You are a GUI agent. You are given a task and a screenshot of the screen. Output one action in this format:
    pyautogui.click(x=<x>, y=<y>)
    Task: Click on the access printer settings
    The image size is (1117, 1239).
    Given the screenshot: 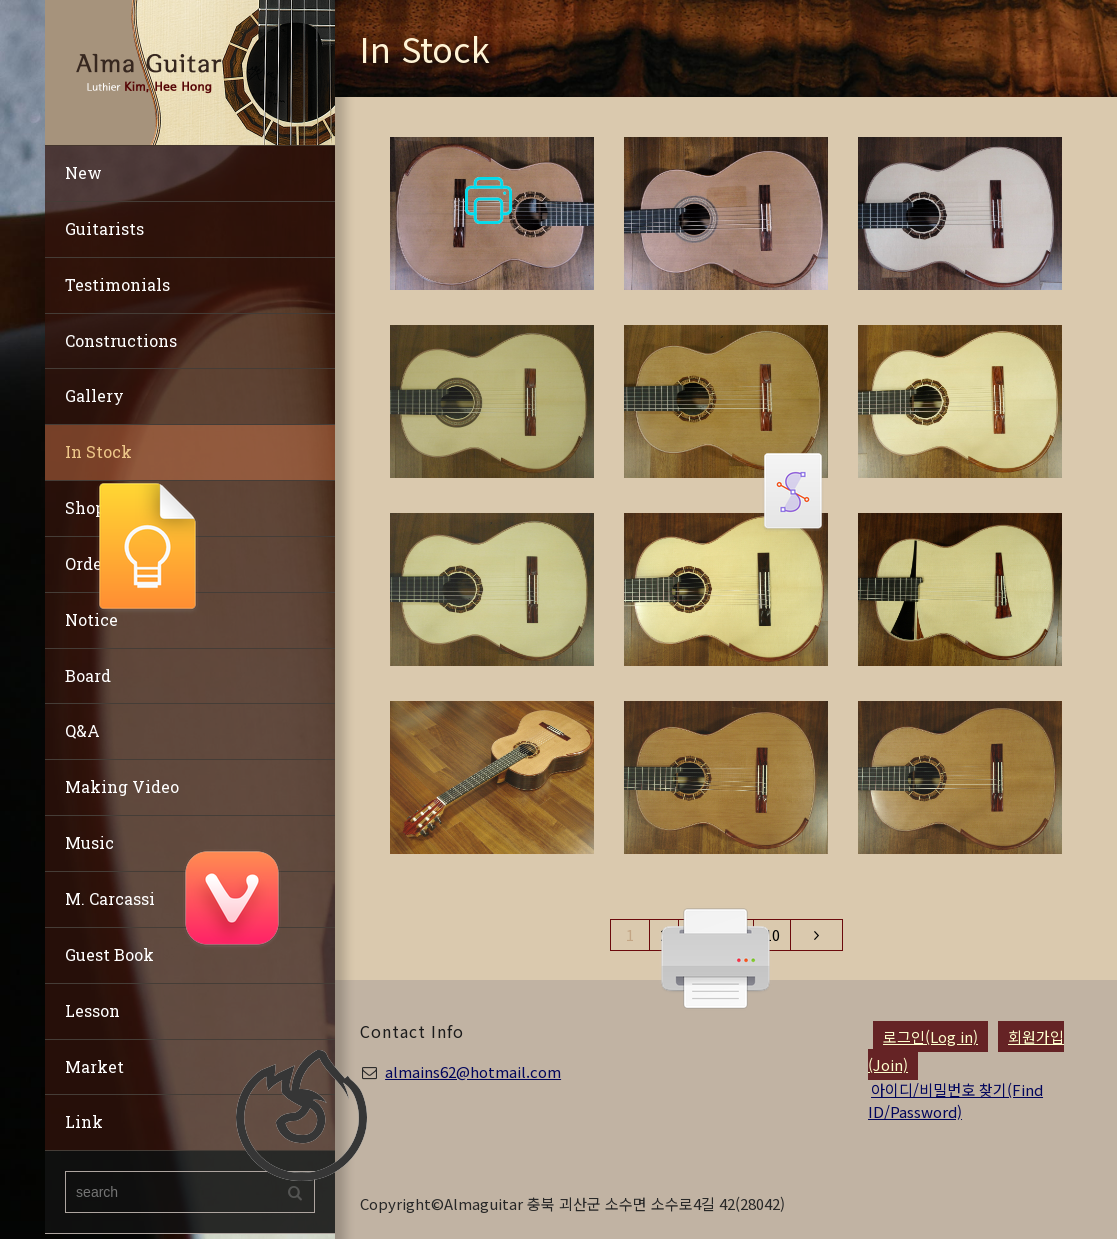 What is the action you would take?
    pyautogui.click(x=488, y=200)
    